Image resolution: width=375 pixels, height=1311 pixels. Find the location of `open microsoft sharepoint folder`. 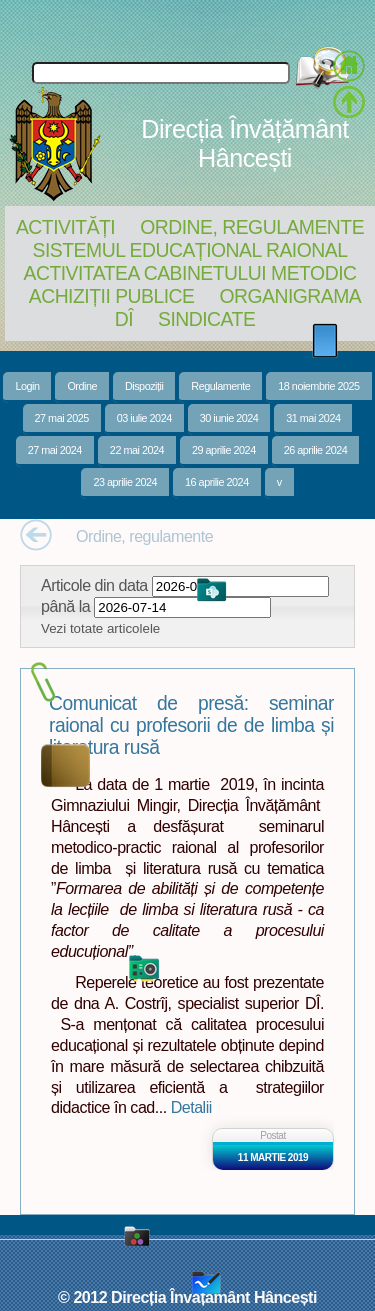

open microsoft sharepoint folder is located at coordinates (211, 590).